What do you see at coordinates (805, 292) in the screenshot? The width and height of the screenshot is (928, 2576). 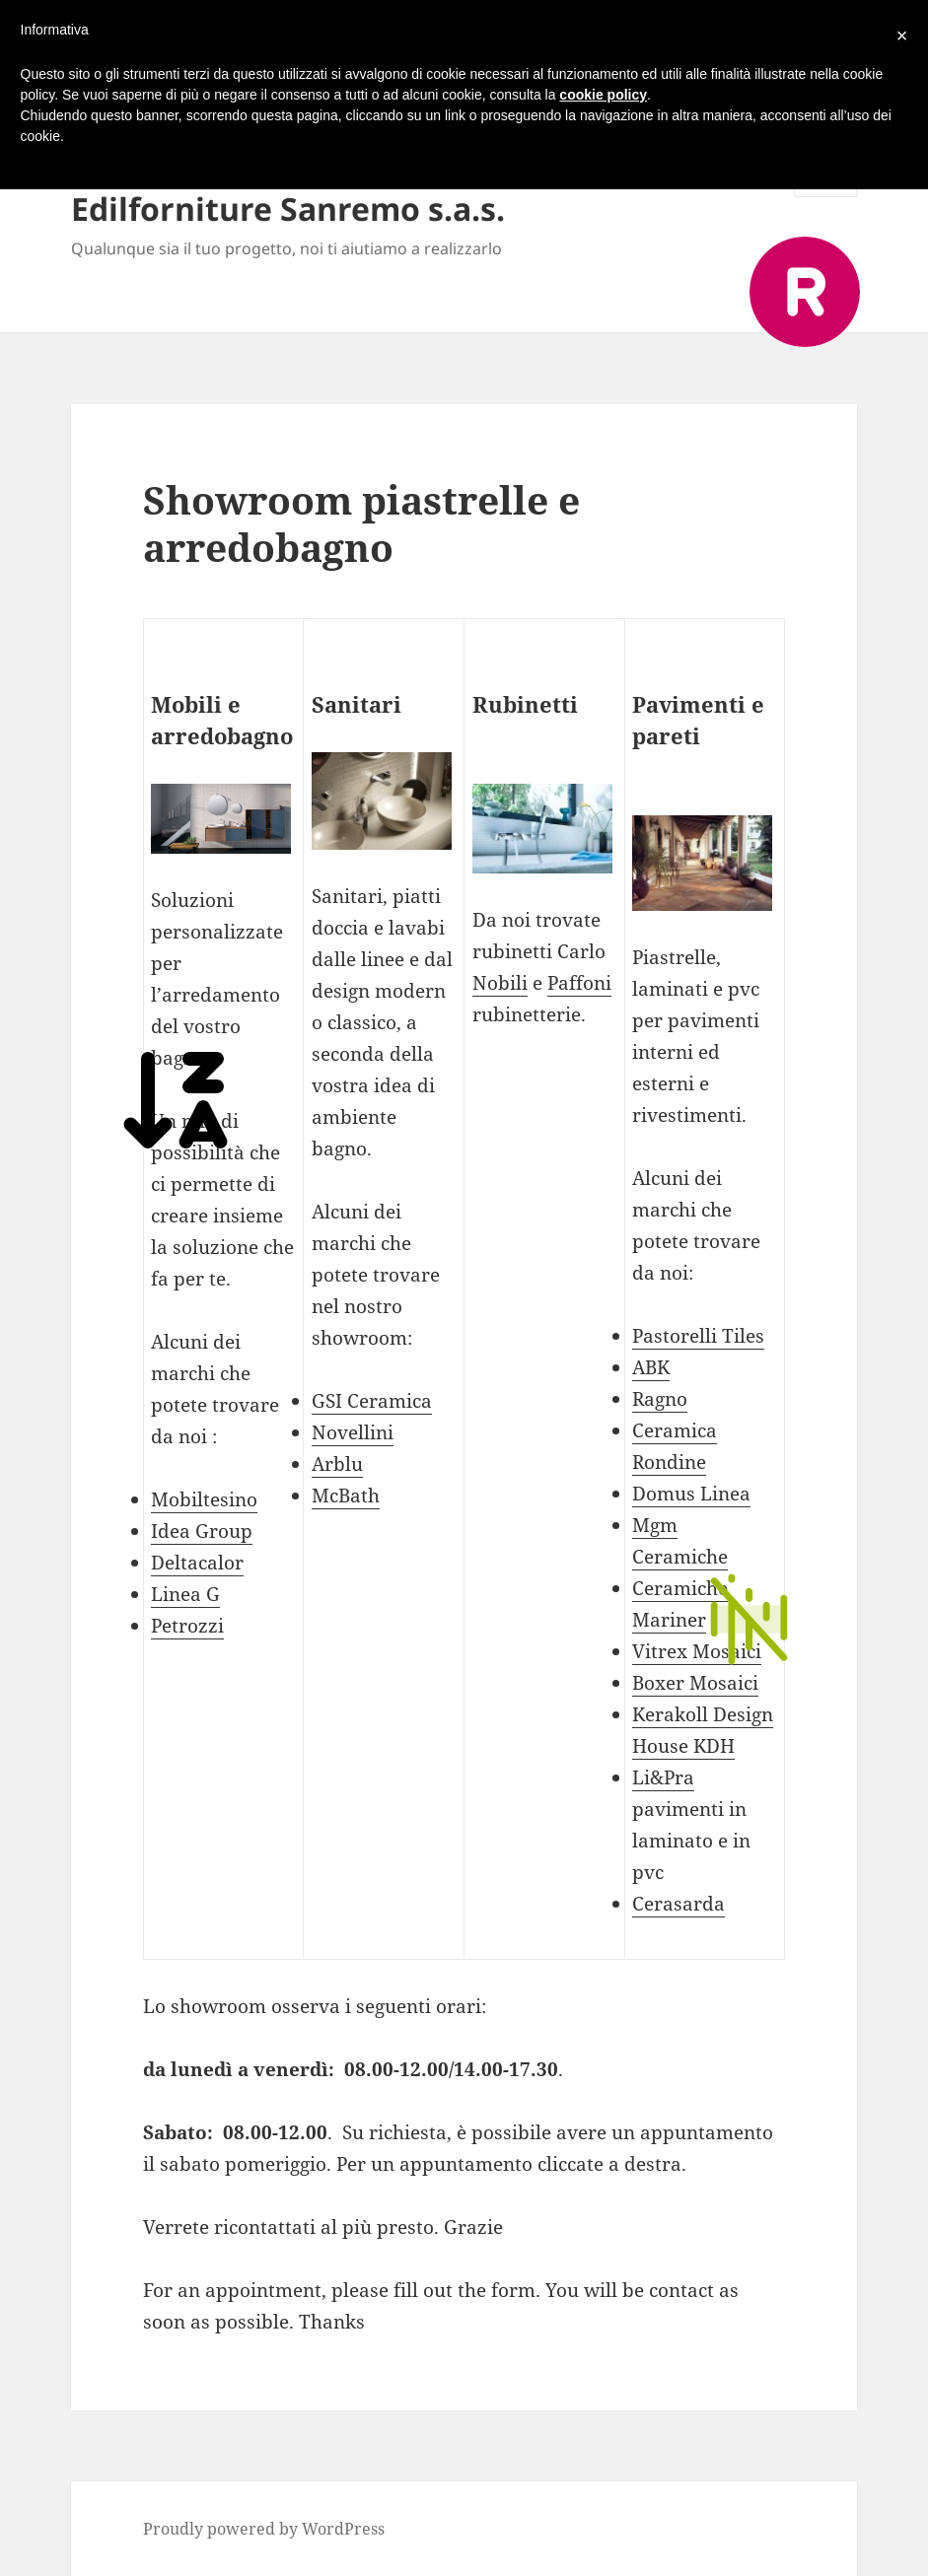 I see `indicates registered trademark status` at bounding box center [805, 292].